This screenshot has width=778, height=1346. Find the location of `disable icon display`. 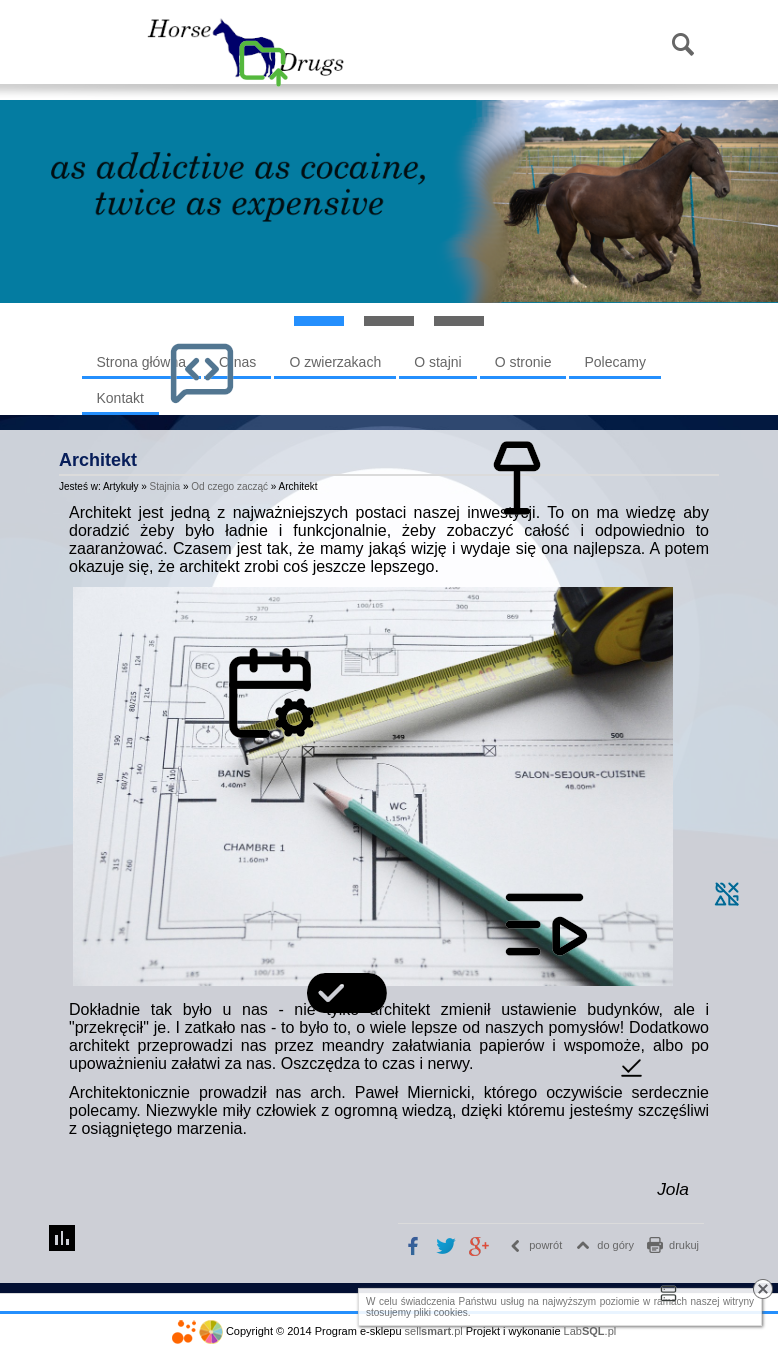

disable icon display is located at coordinates (727, 894).